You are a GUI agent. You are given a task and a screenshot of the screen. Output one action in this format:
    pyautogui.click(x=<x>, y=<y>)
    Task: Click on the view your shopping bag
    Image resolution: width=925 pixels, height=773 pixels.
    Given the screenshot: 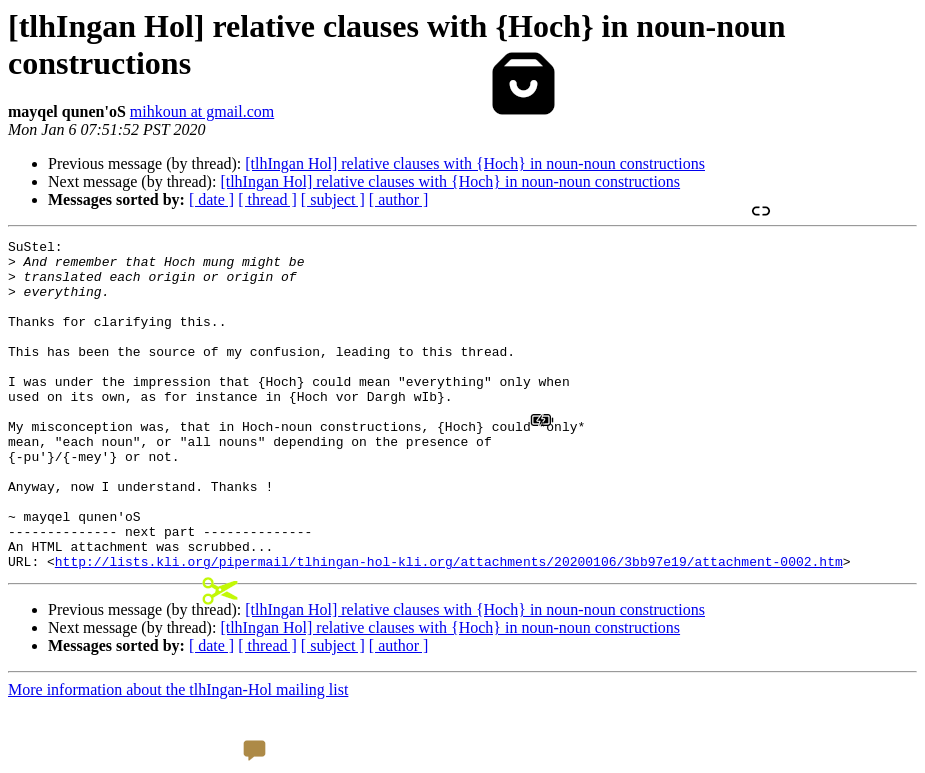 What is the action you would take?
    pyautogui.click(x=523, y=83)
    